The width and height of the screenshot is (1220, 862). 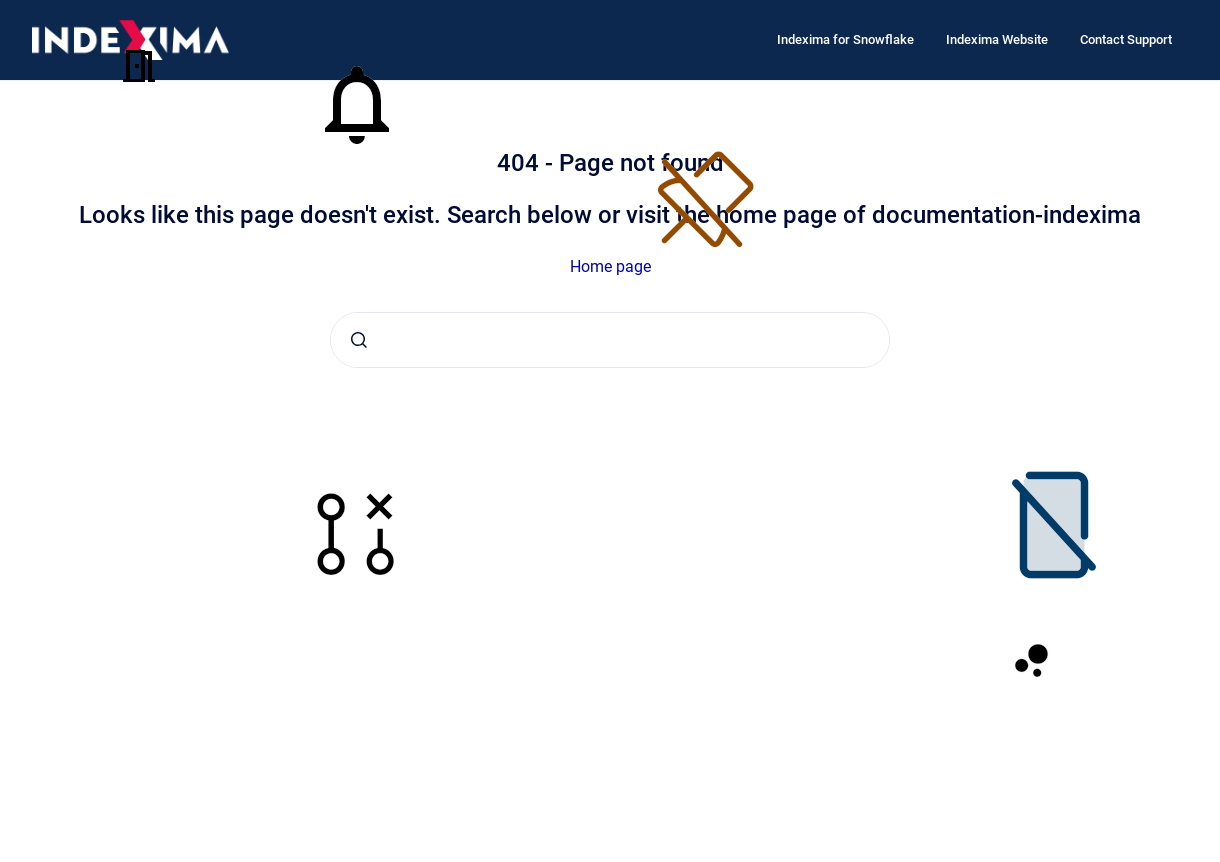 I want to click on mobile device is unavailable or disabled, so click(x=1054, y=525).